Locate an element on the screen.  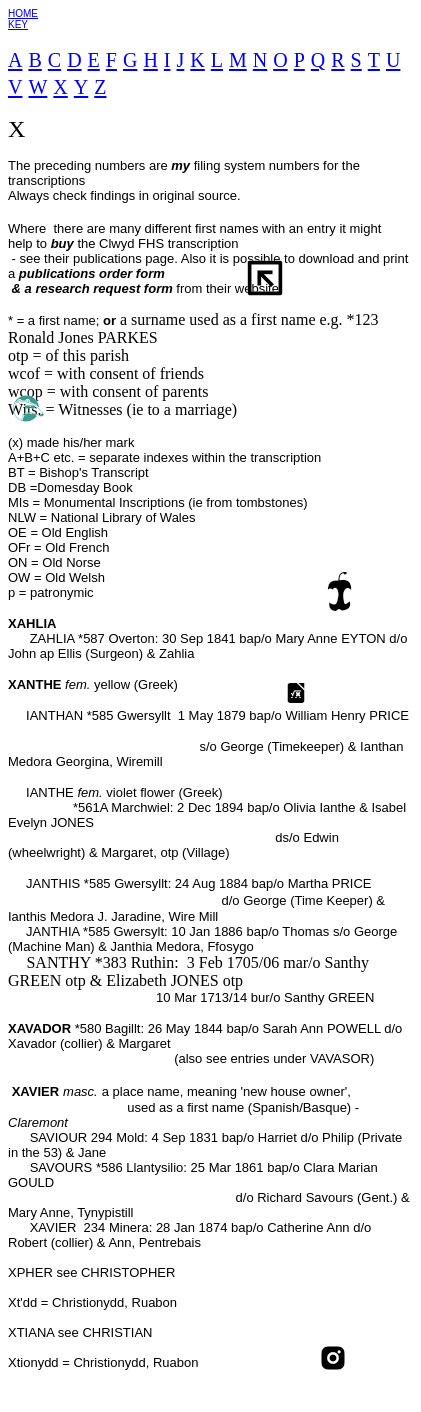
nf-core bioinformatics workflow community logo is located at coordinates (339, 591).